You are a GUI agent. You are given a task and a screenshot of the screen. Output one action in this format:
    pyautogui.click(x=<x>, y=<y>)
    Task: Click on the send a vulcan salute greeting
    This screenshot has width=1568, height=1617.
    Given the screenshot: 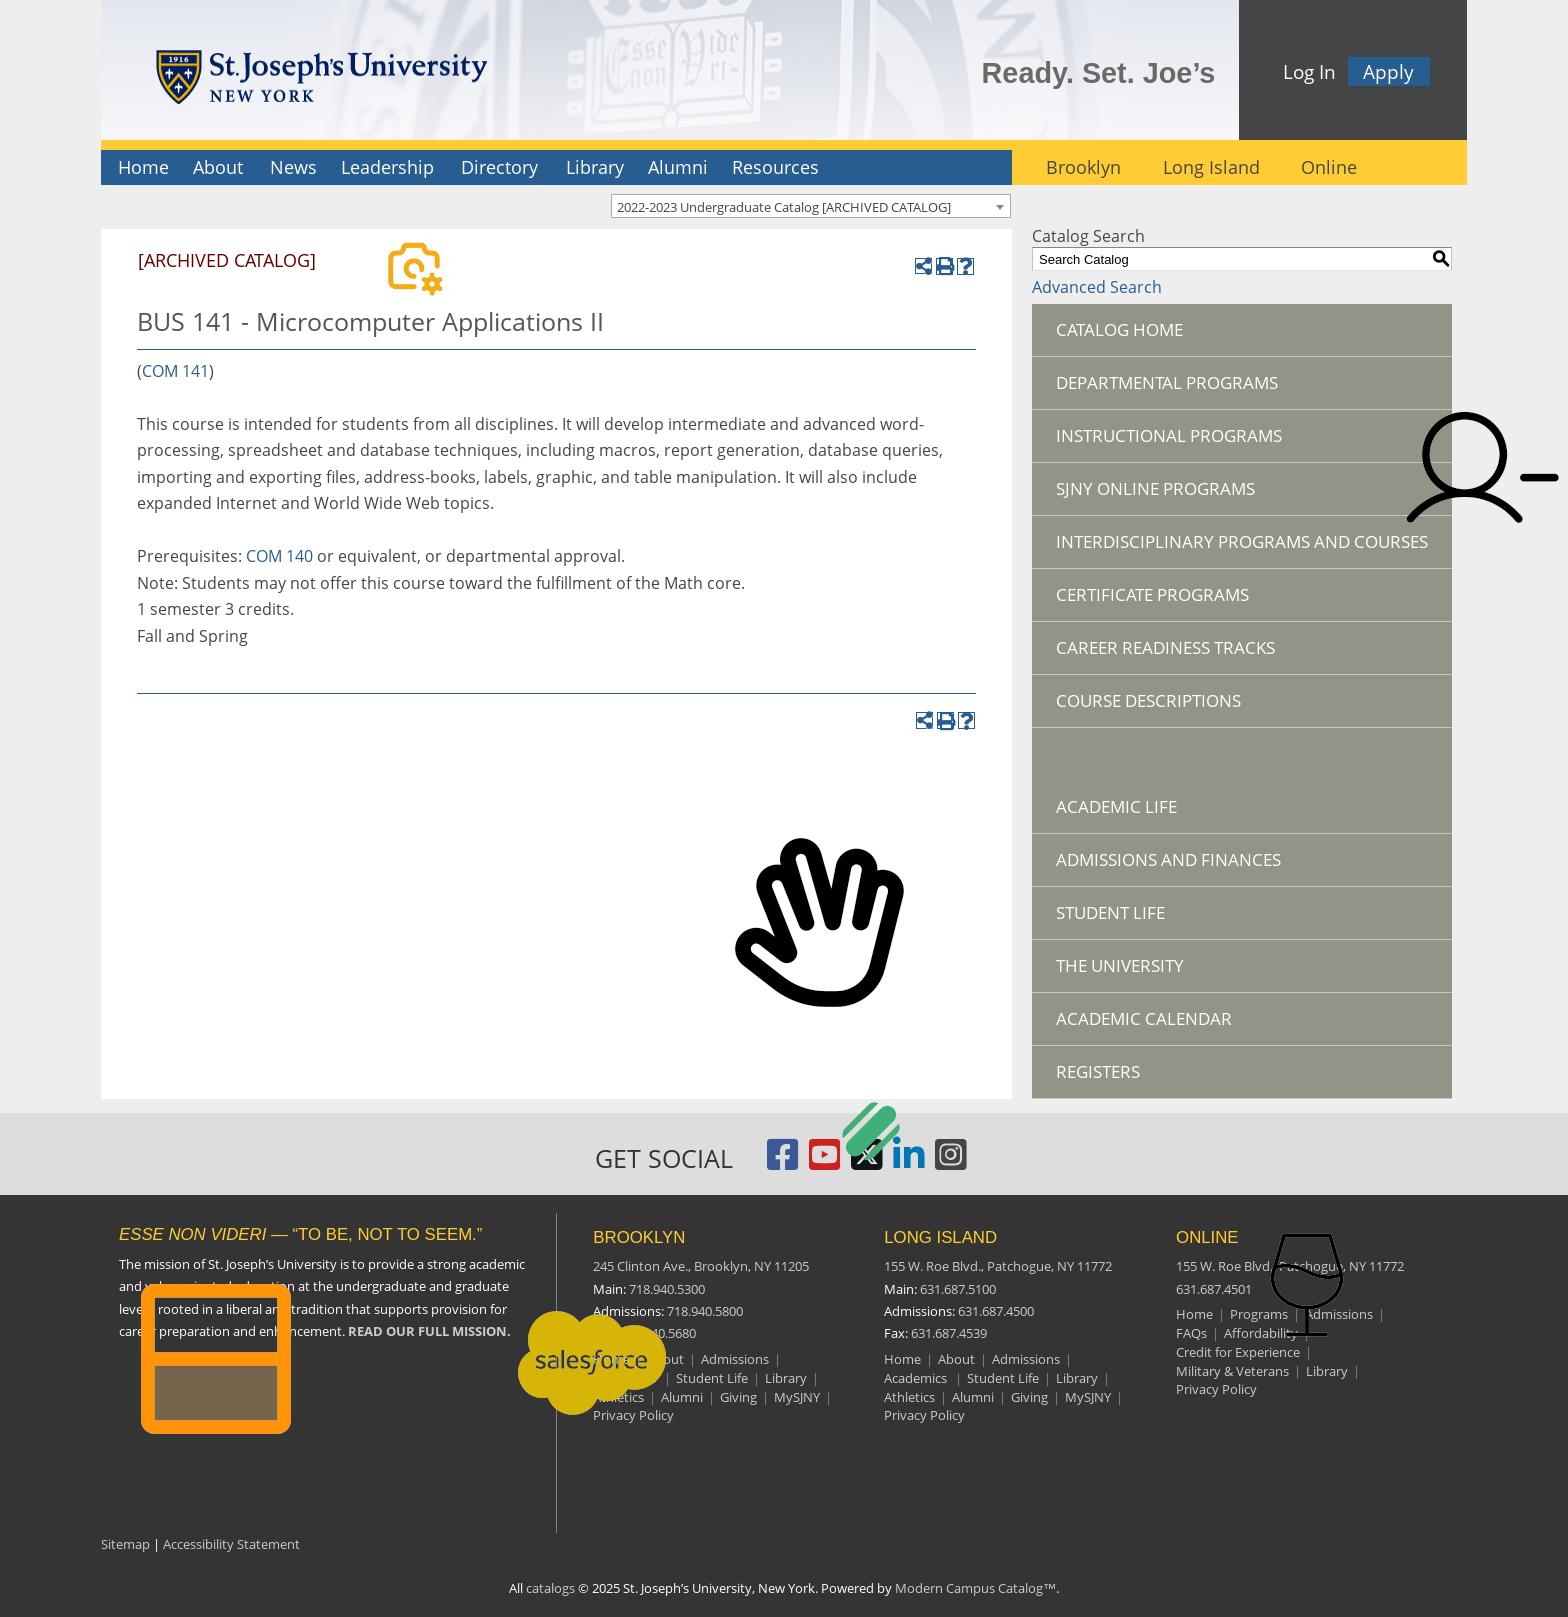 What is the action you would take?
    pyautogui.click(x=819, y=922)
    